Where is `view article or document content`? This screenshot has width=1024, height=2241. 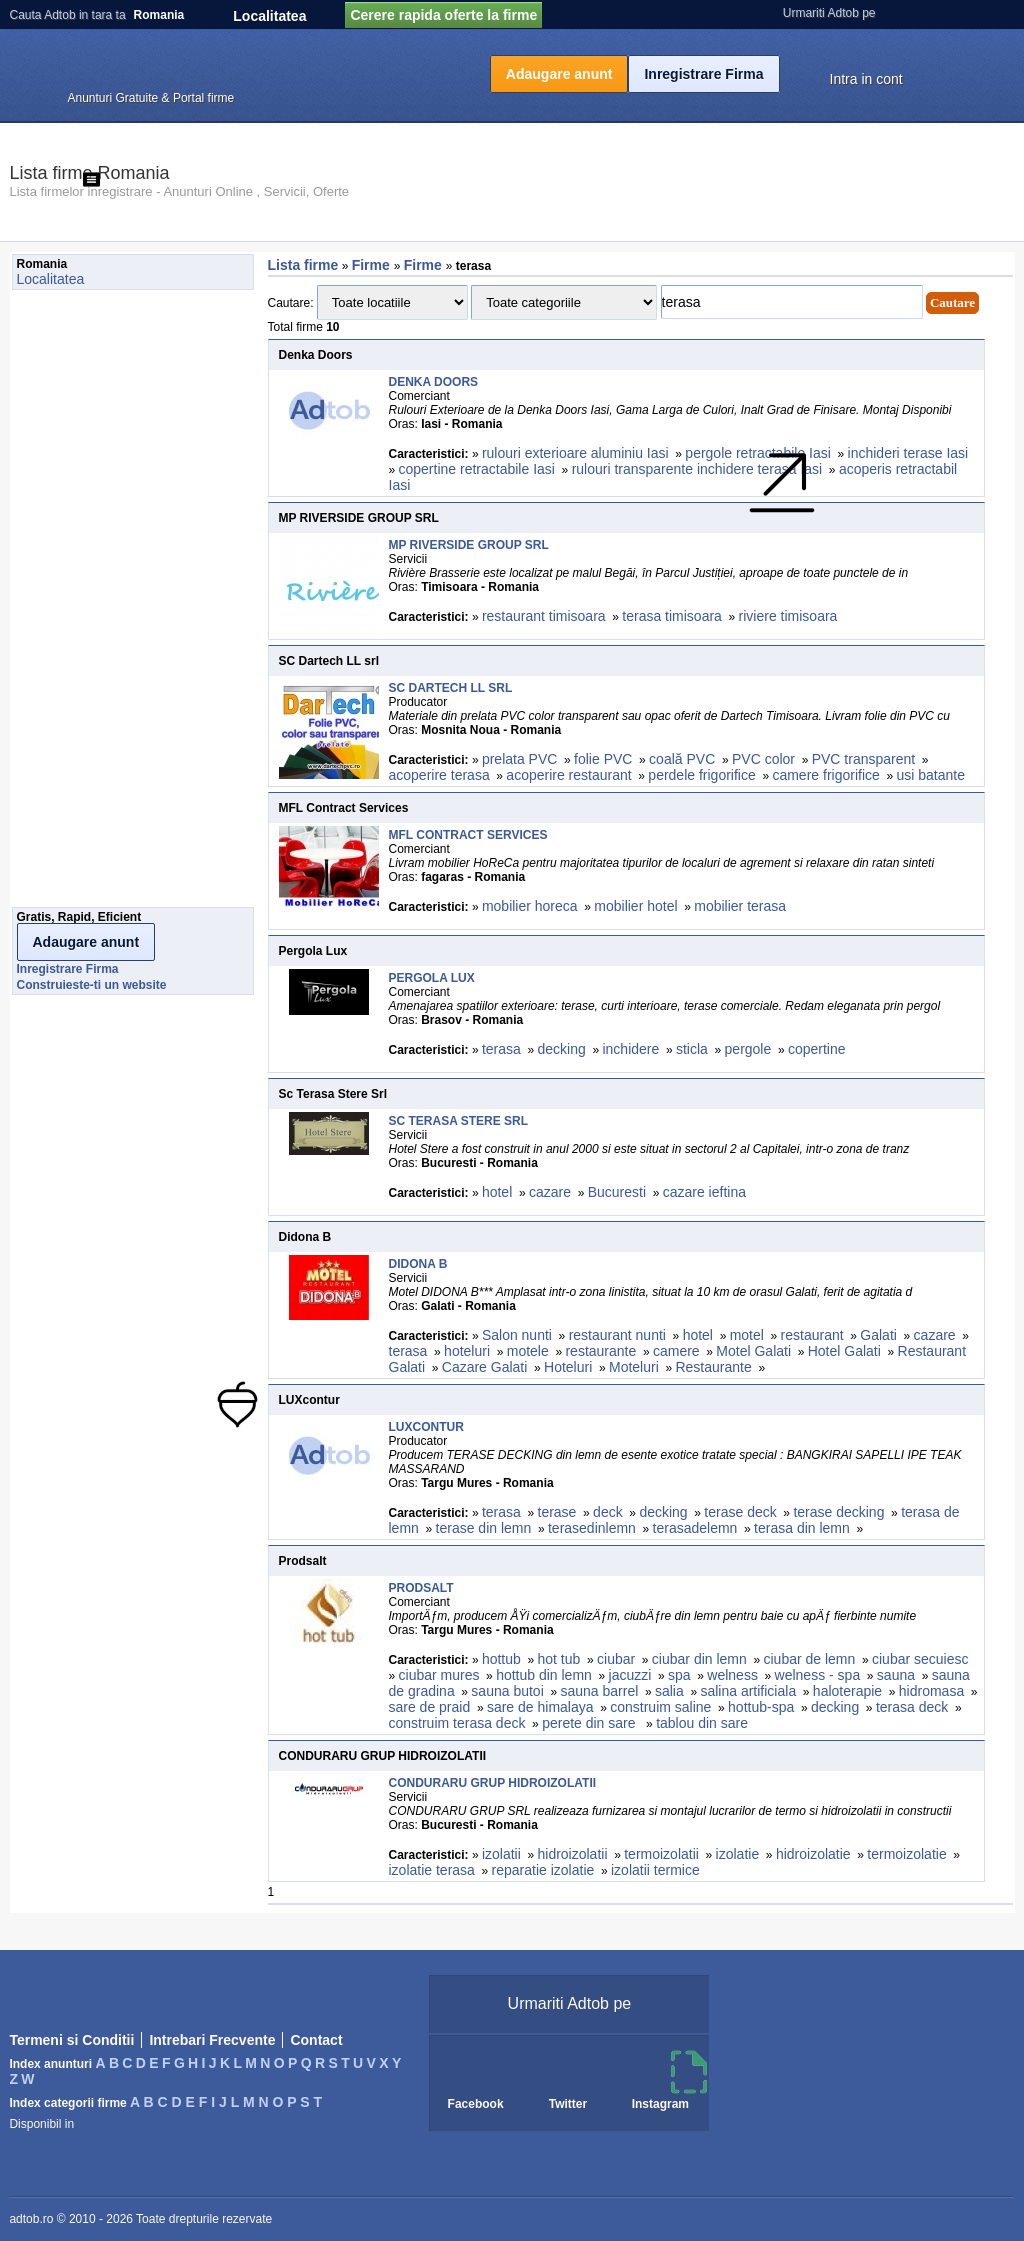 view article or document content is located at coordinates (91, 179).